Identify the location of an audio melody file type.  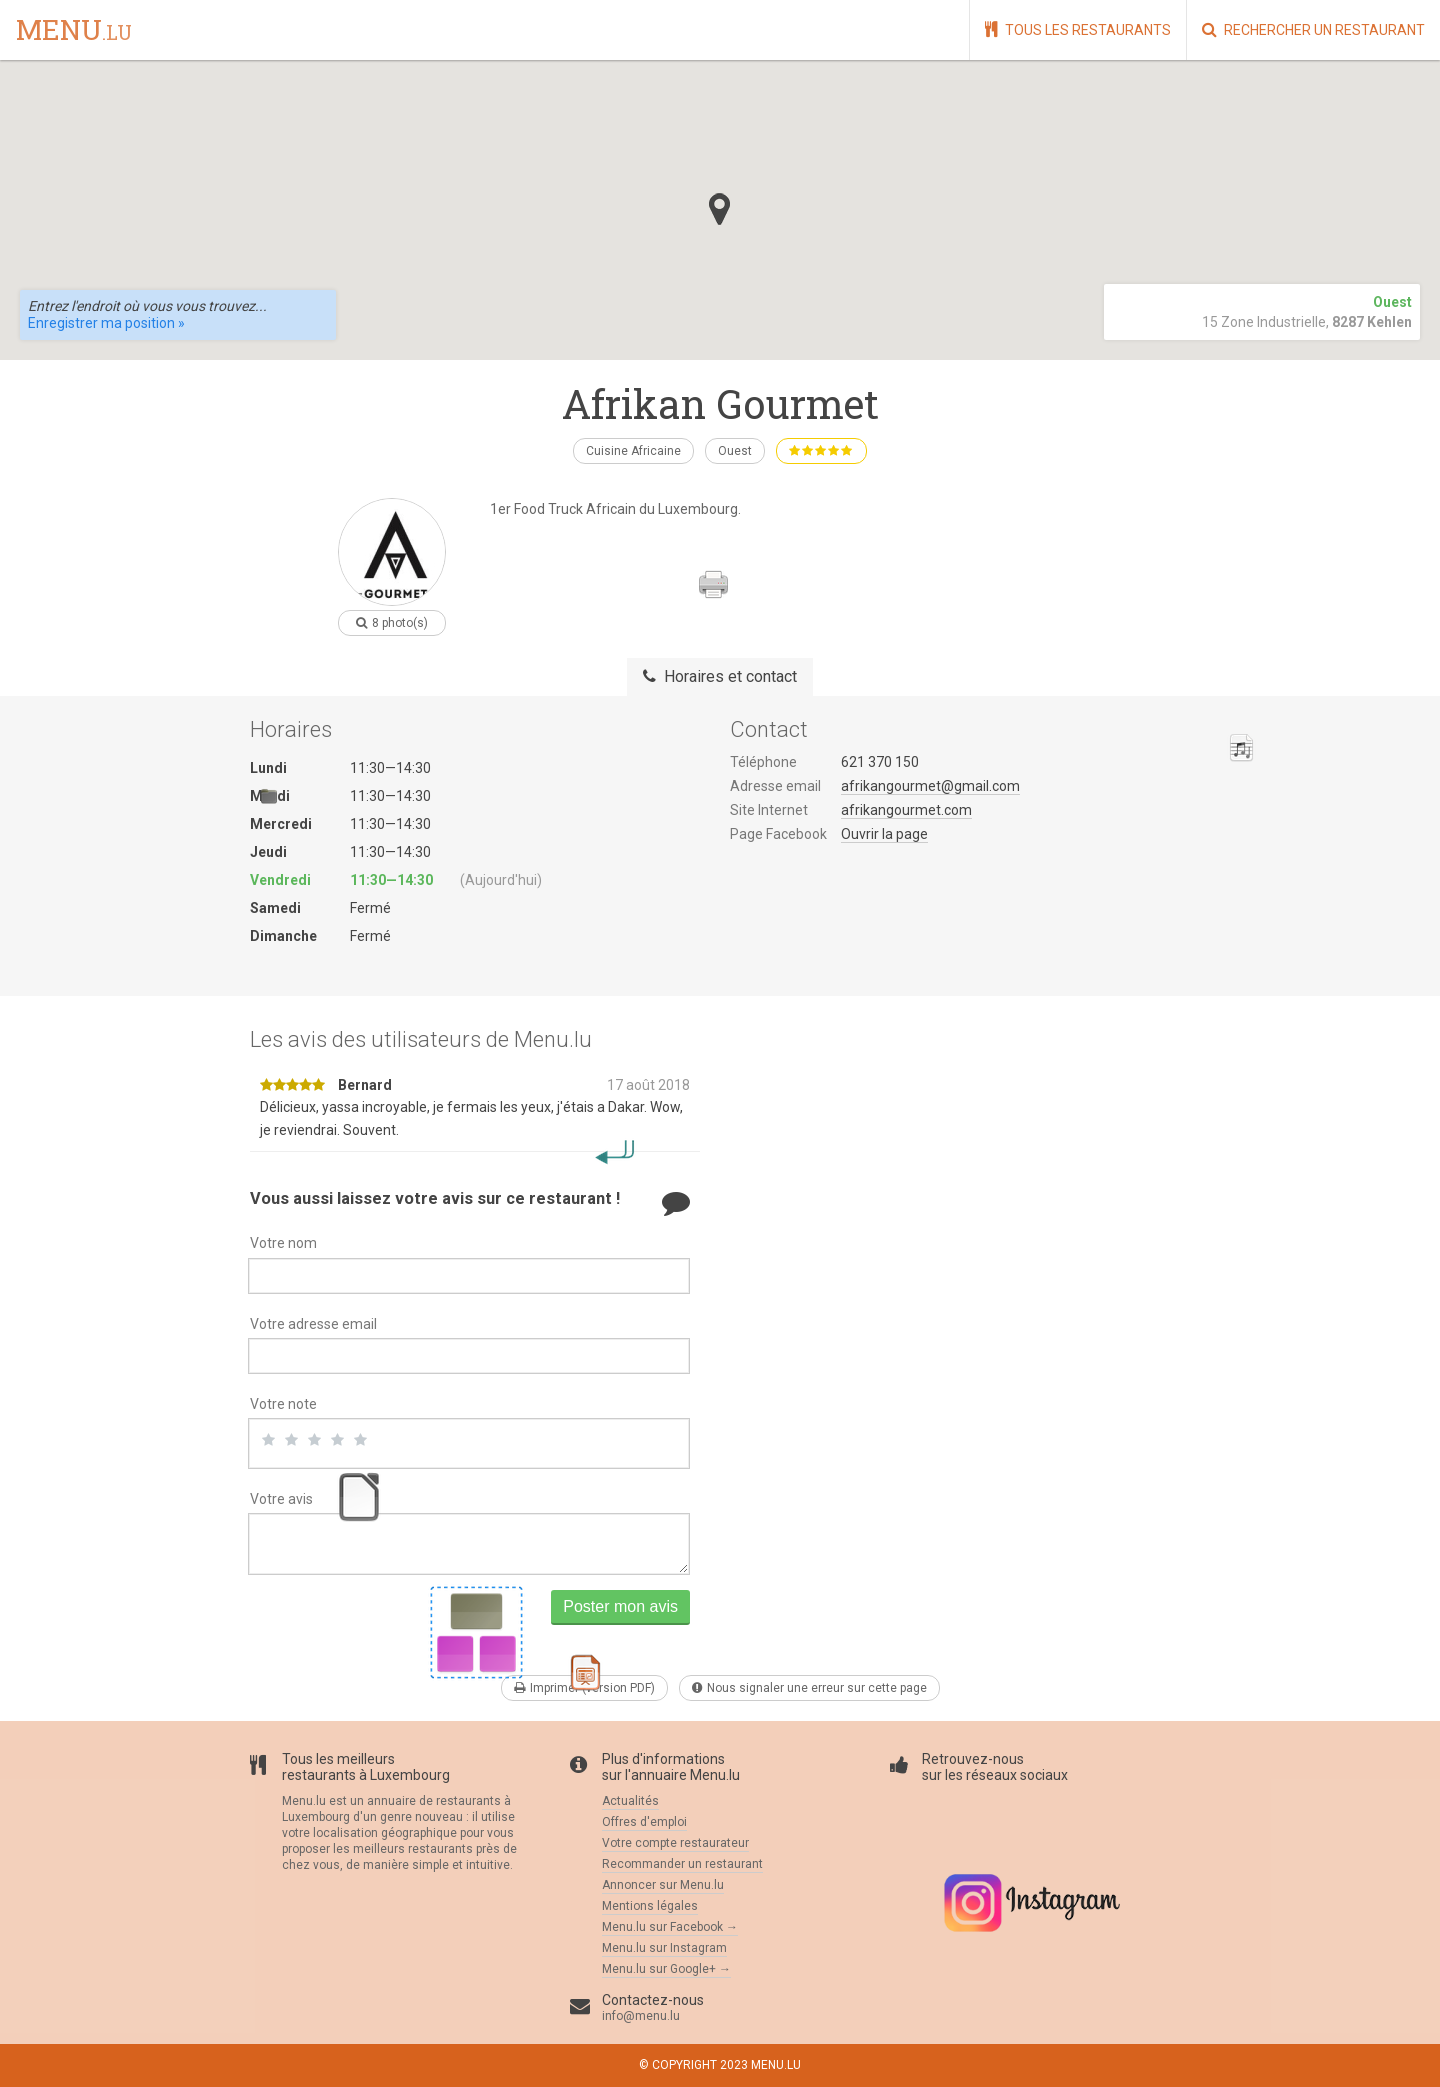
(1241, 747).